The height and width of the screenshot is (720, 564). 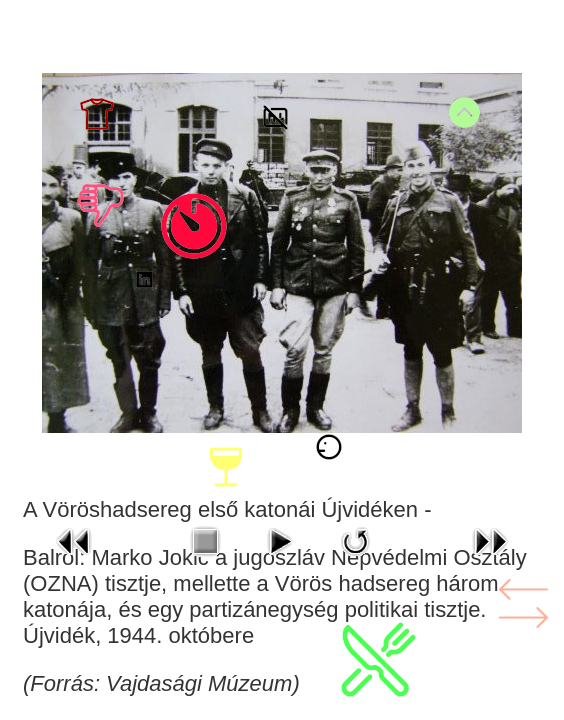 I want to click on scroll to top of page, so click(x=464, y=112).